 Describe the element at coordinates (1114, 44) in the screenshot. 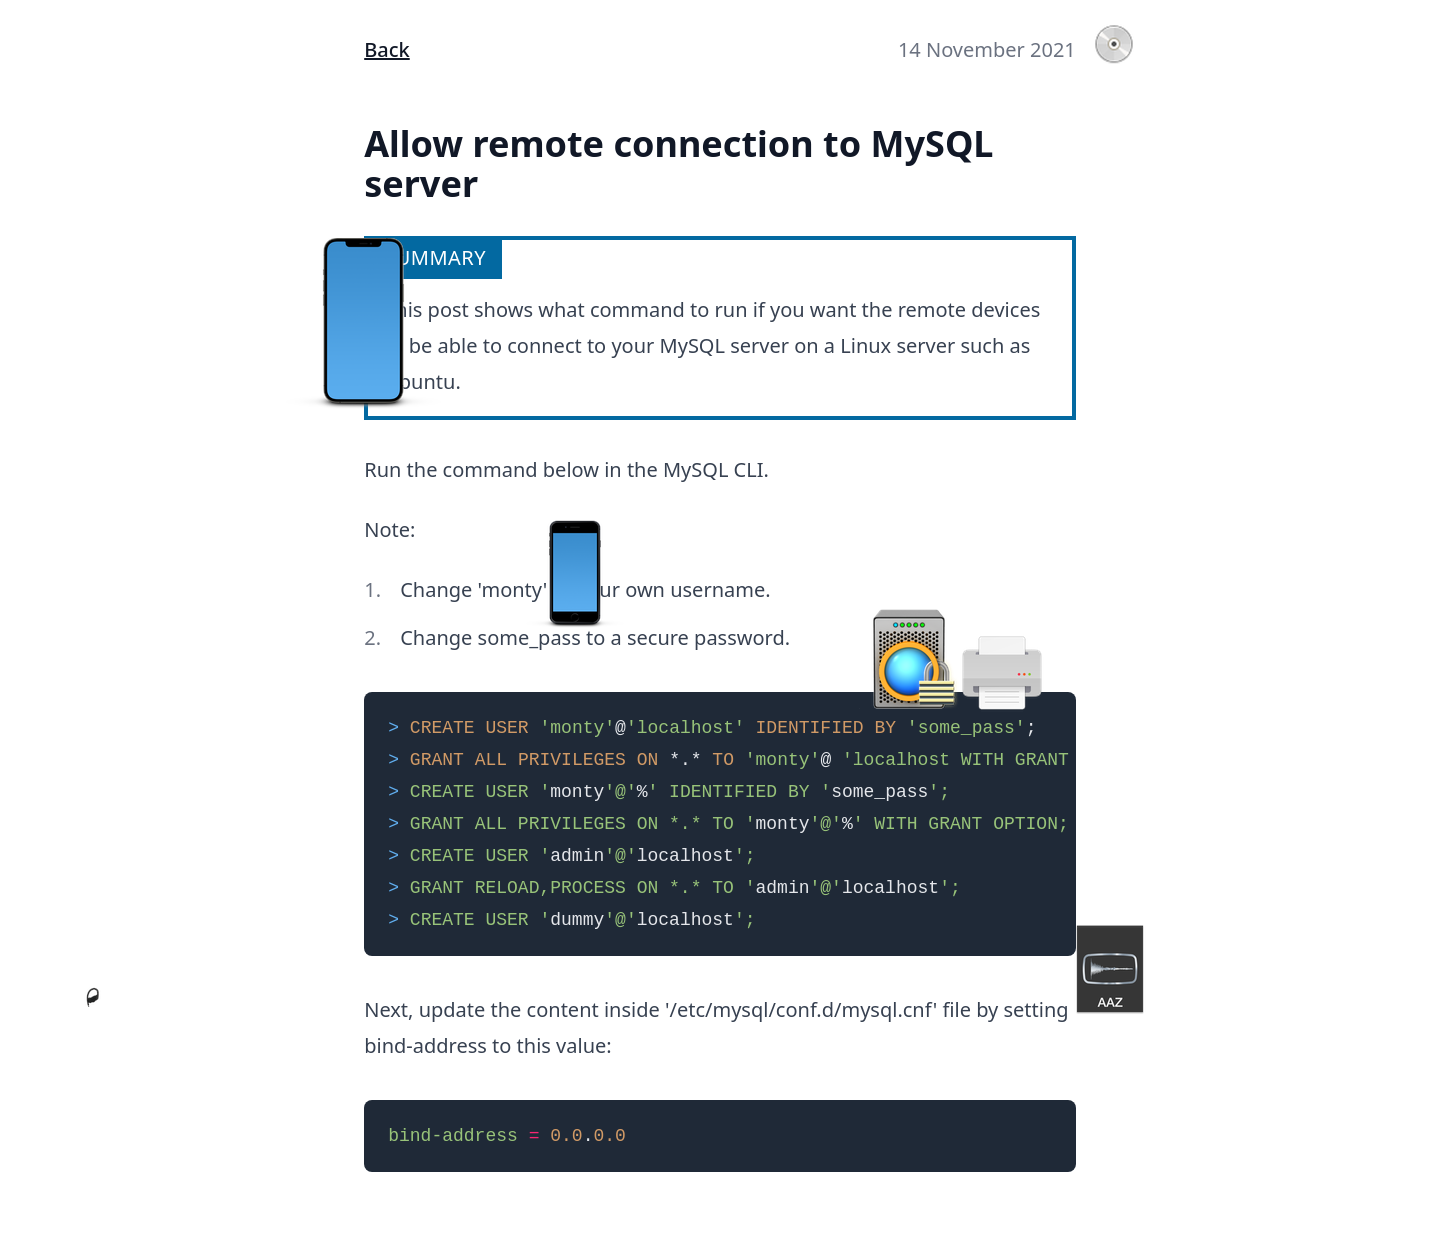

I see `access DVD-RW drive or disc` at that location.